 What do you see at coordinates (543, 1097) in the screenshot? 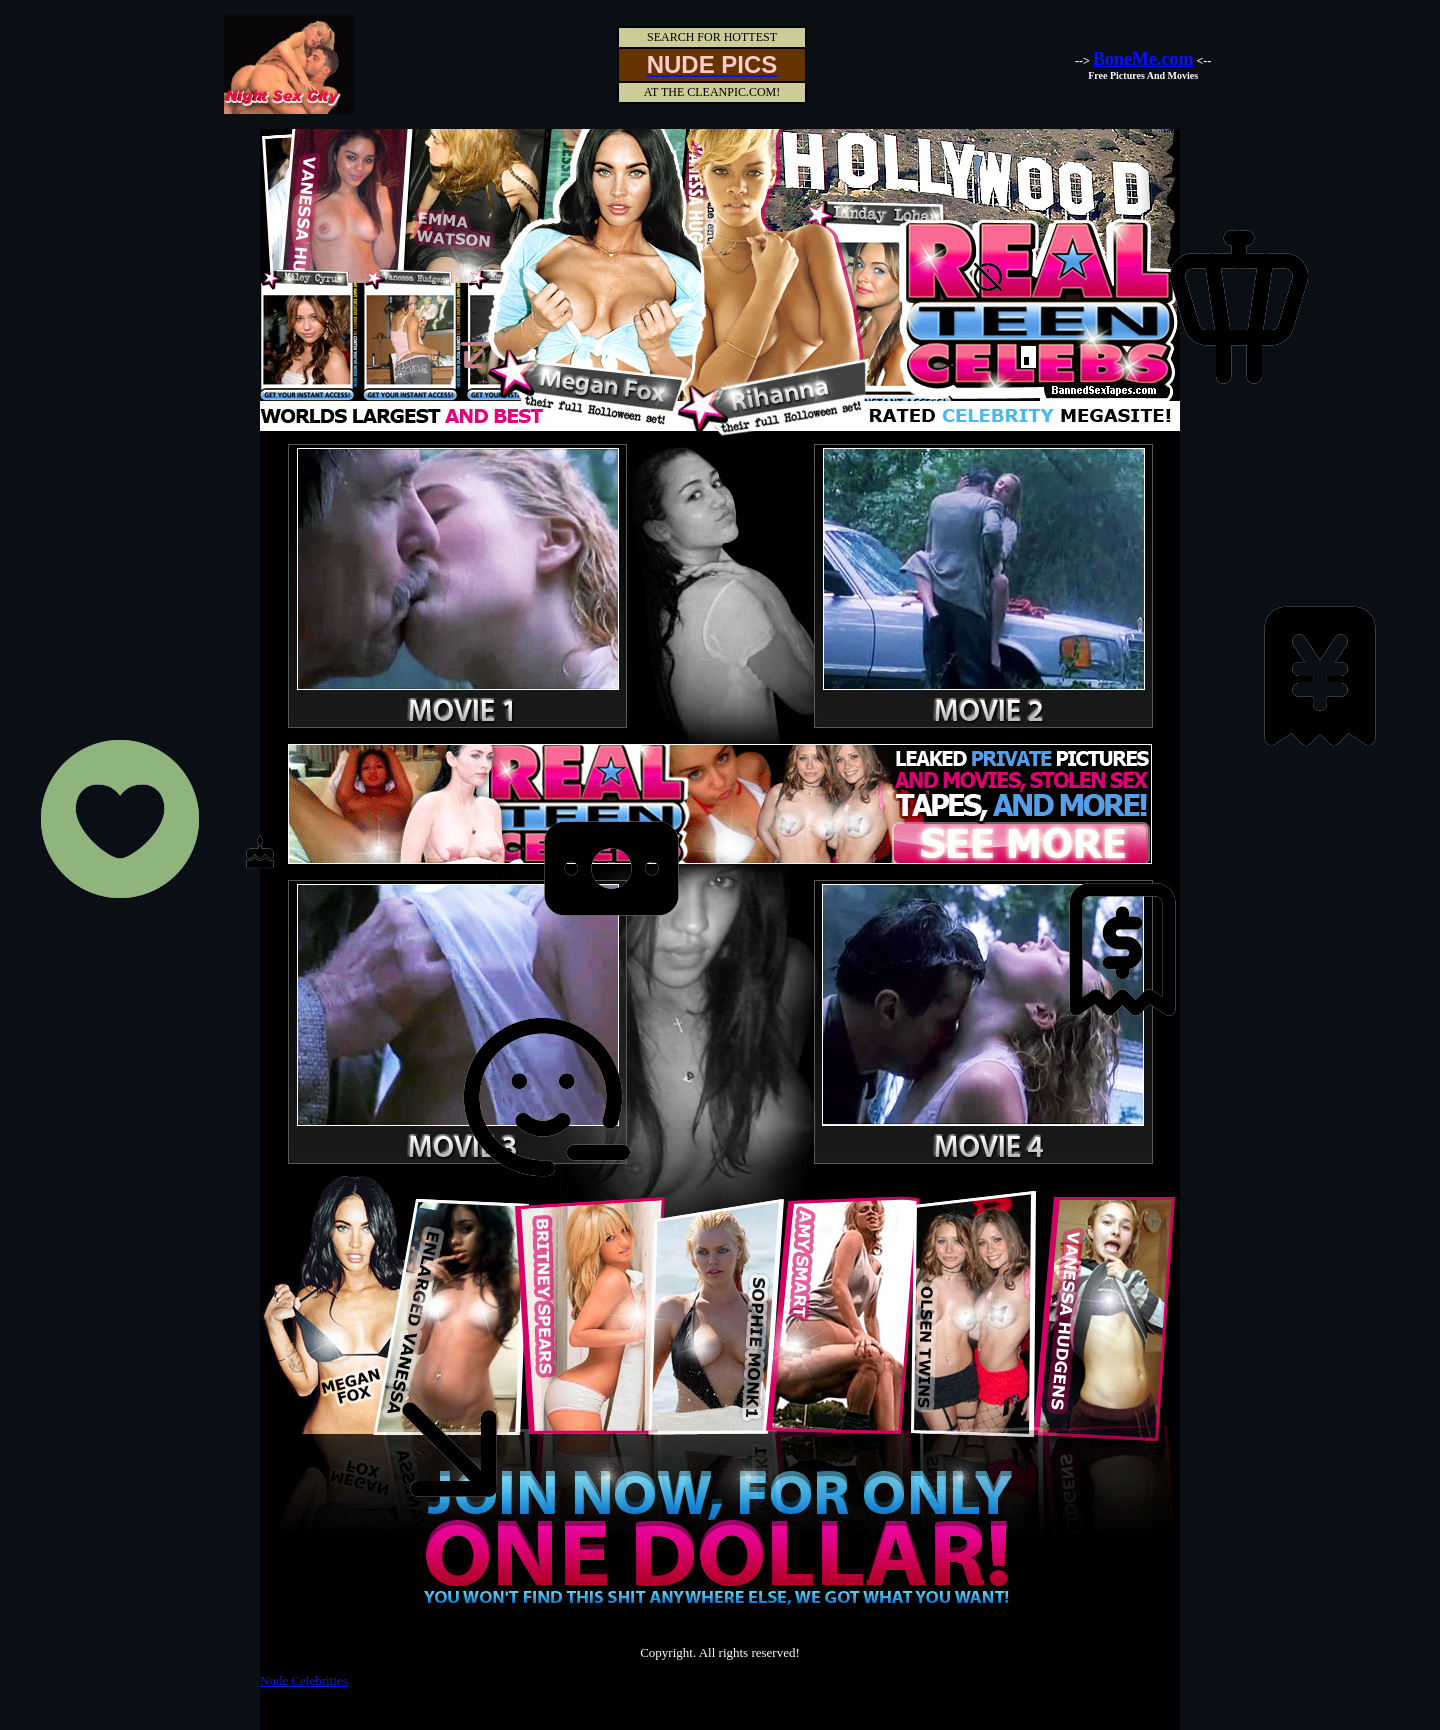
I see `remove a reaction or emoji` at bounding box center [543, 1097].